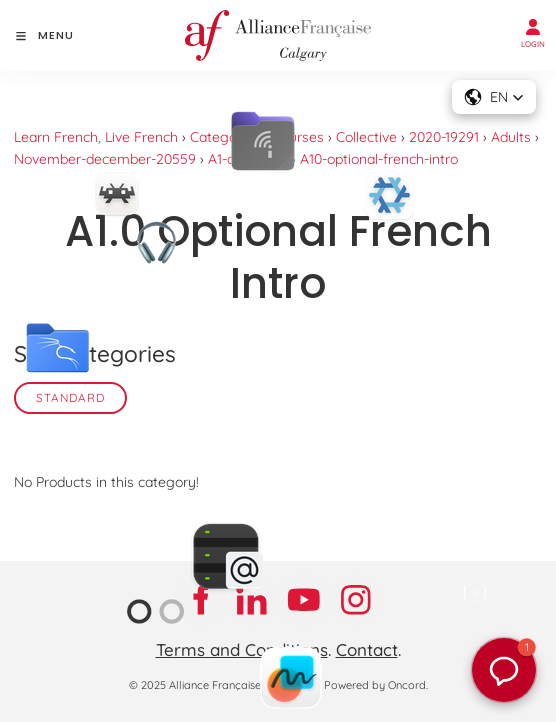 The width and height of the screenshot is (556, 722). What do you see at coordinates (156, 242) in the screenshot?
I see `bluetooth headphones connected` at bounding box center [156, 242].